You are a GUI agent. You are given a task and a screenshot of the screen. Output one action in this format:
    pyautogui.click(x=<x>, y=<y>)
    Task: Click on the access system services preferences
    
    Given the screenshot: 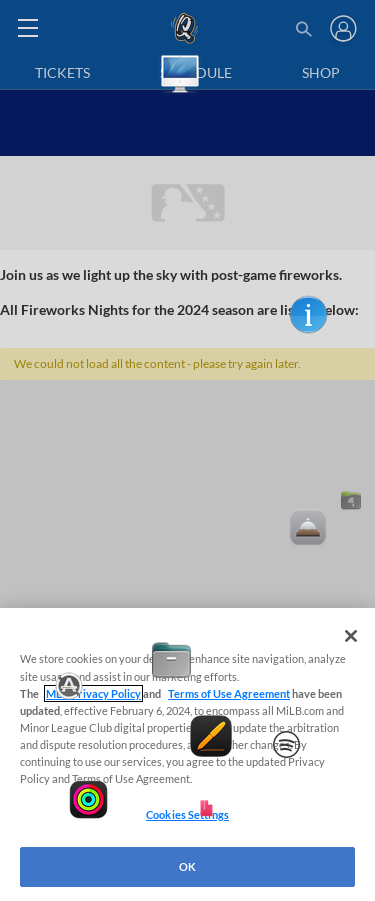 What is the action you would take?
    pyautogui.click(x=308, y=528)
    